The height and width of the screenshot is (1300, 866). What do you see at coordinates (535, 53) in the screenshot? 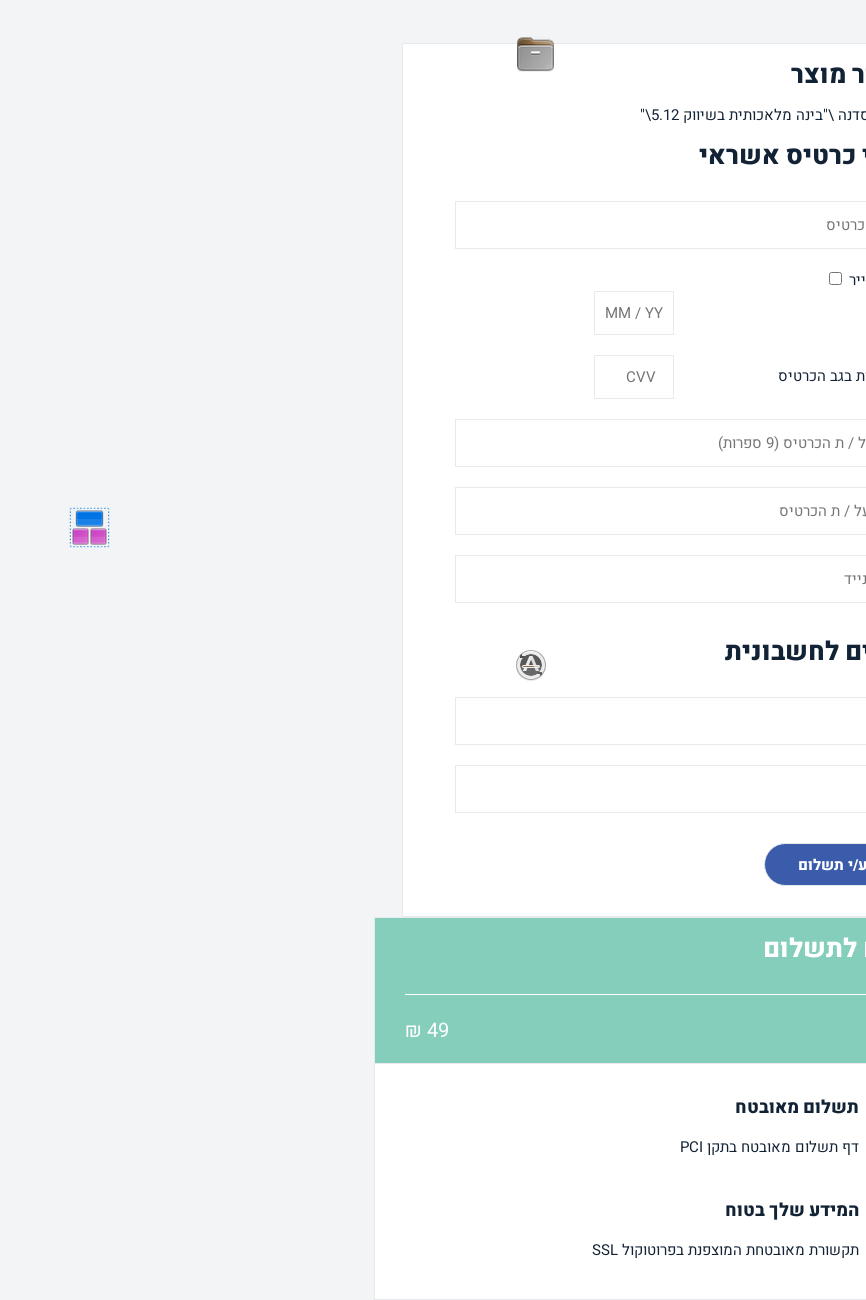
I see `open the file manager application` at bounding box center [535, 53].